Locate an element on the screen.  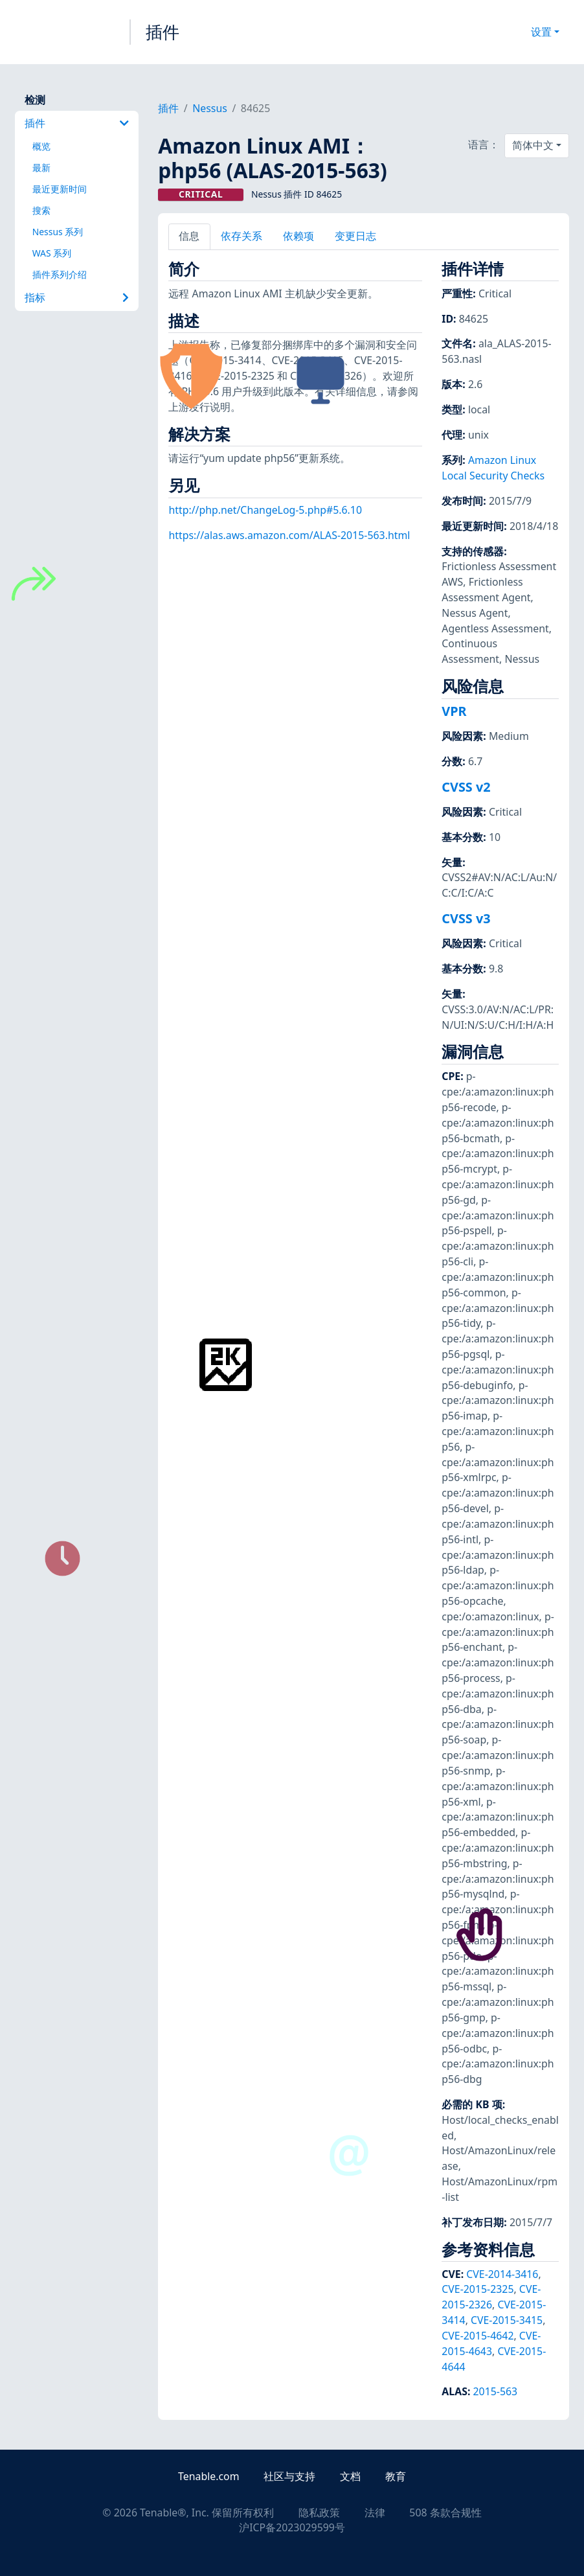
stop or pause an action is located at coordinates (481, 1935).